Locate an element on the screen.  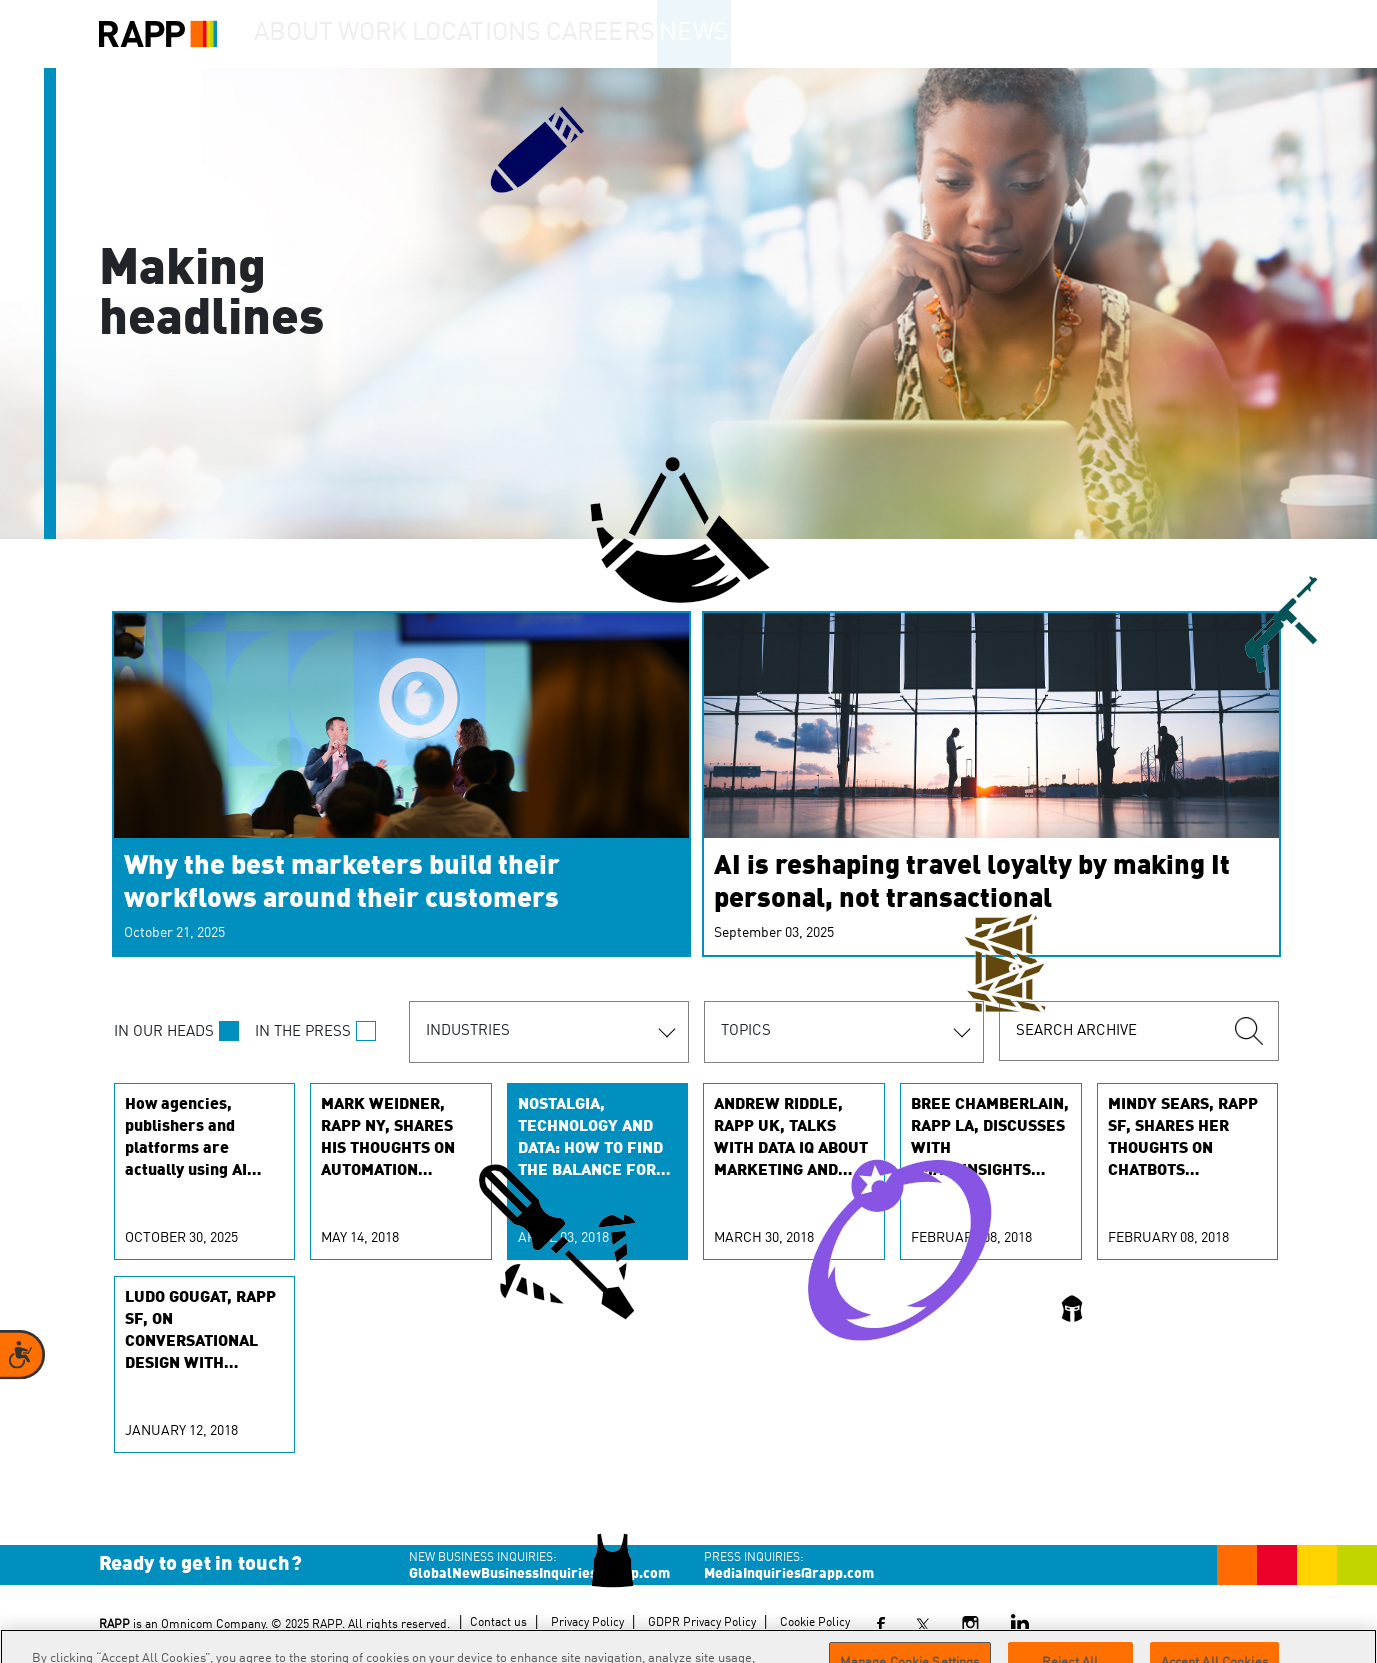
indicates a restricted or off-limits area is located at coordinates (1004, 963).